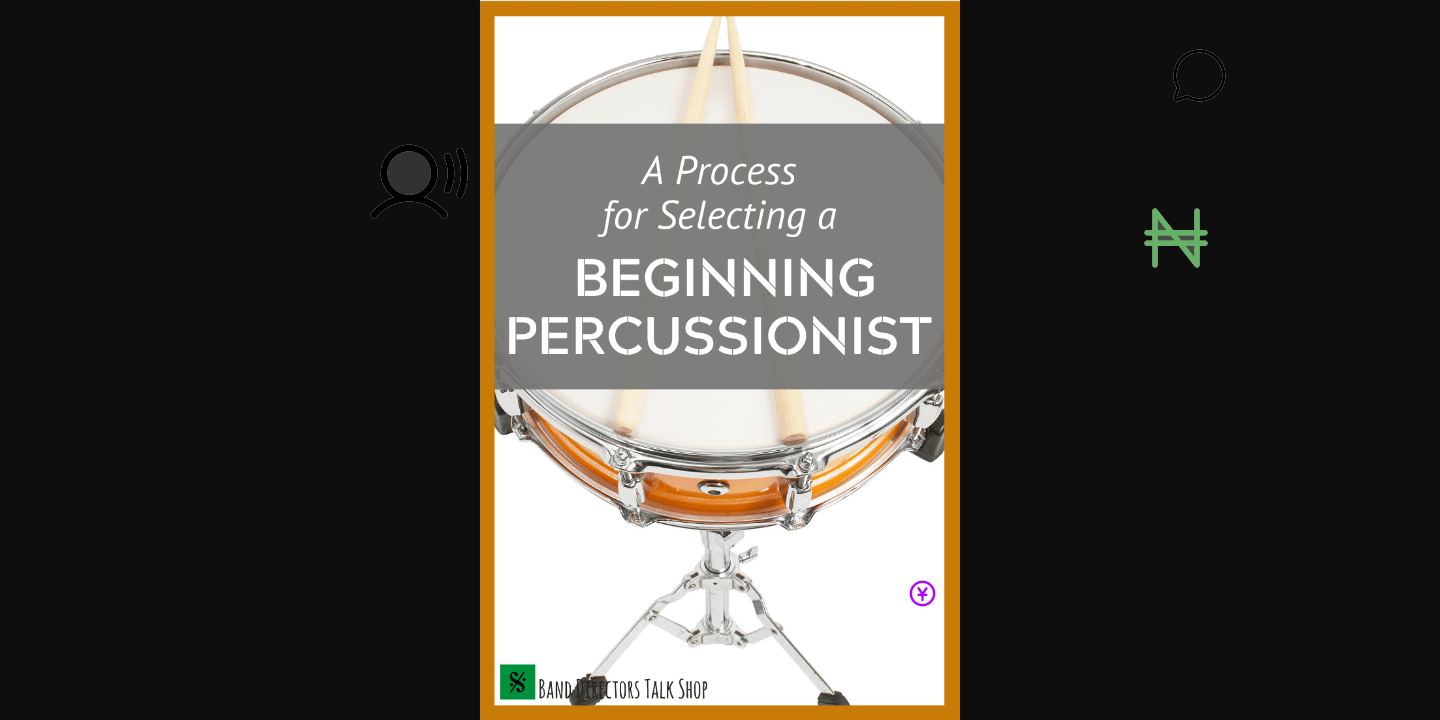 This screenshot has width=1440, height=720. Describe the element at coordinates (1176, 238) in the screenshot. I see `view or select Nigerian naira currency` at that location.